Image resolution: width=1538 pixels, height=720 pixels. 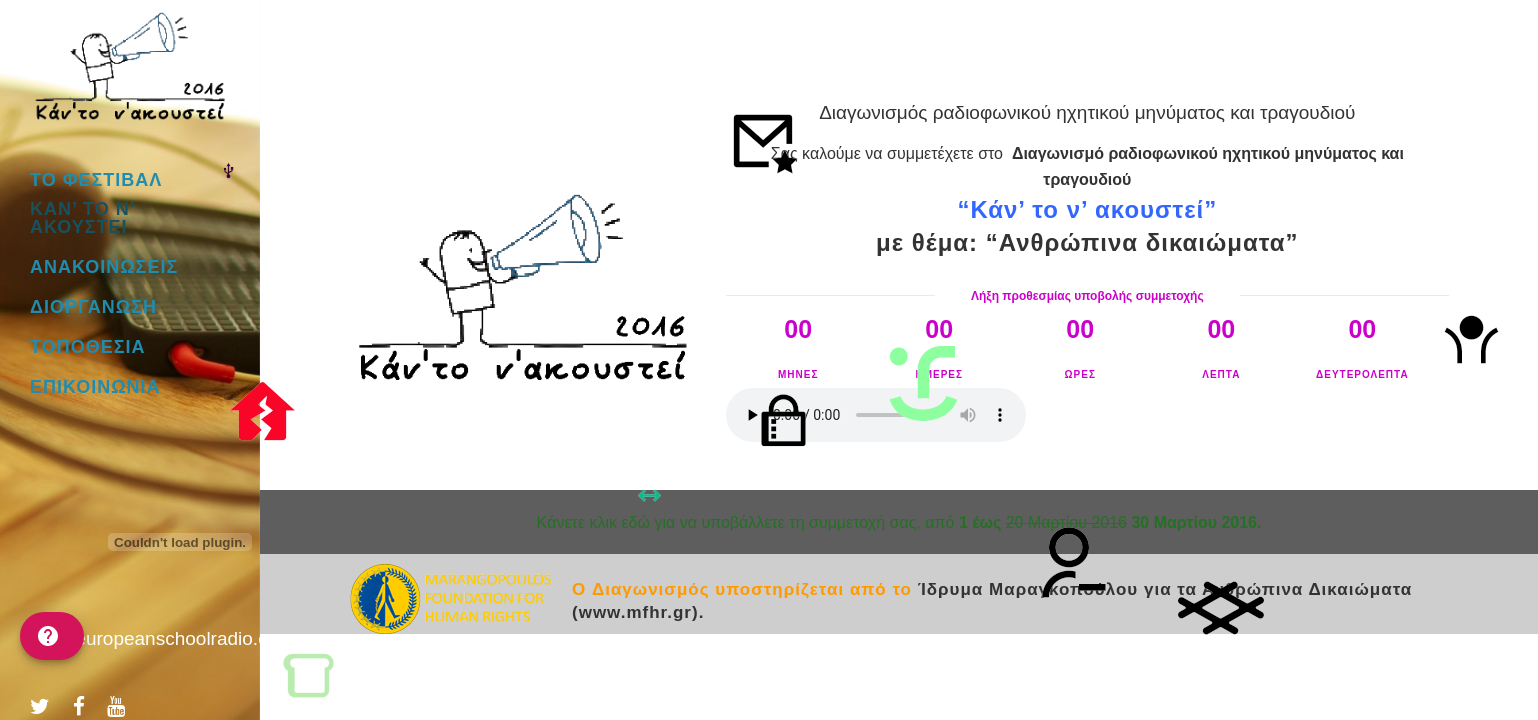 I want to click on browse bakery or bread products, so click(x=308, y=674).